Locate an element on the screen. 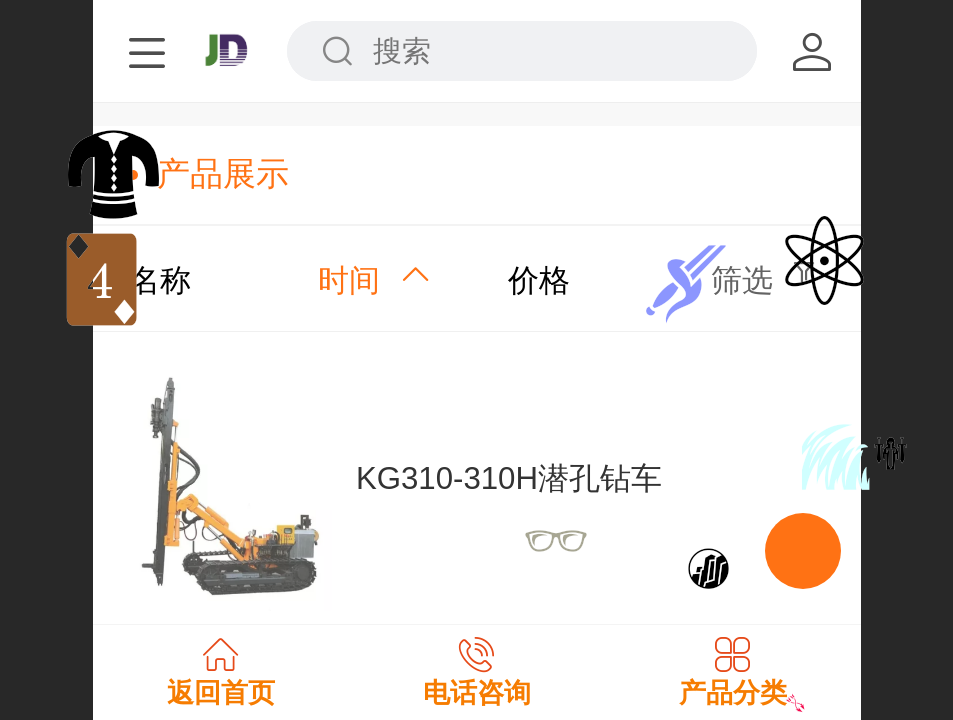  access weapons or combat equipment is located at coordinates (686, 285).